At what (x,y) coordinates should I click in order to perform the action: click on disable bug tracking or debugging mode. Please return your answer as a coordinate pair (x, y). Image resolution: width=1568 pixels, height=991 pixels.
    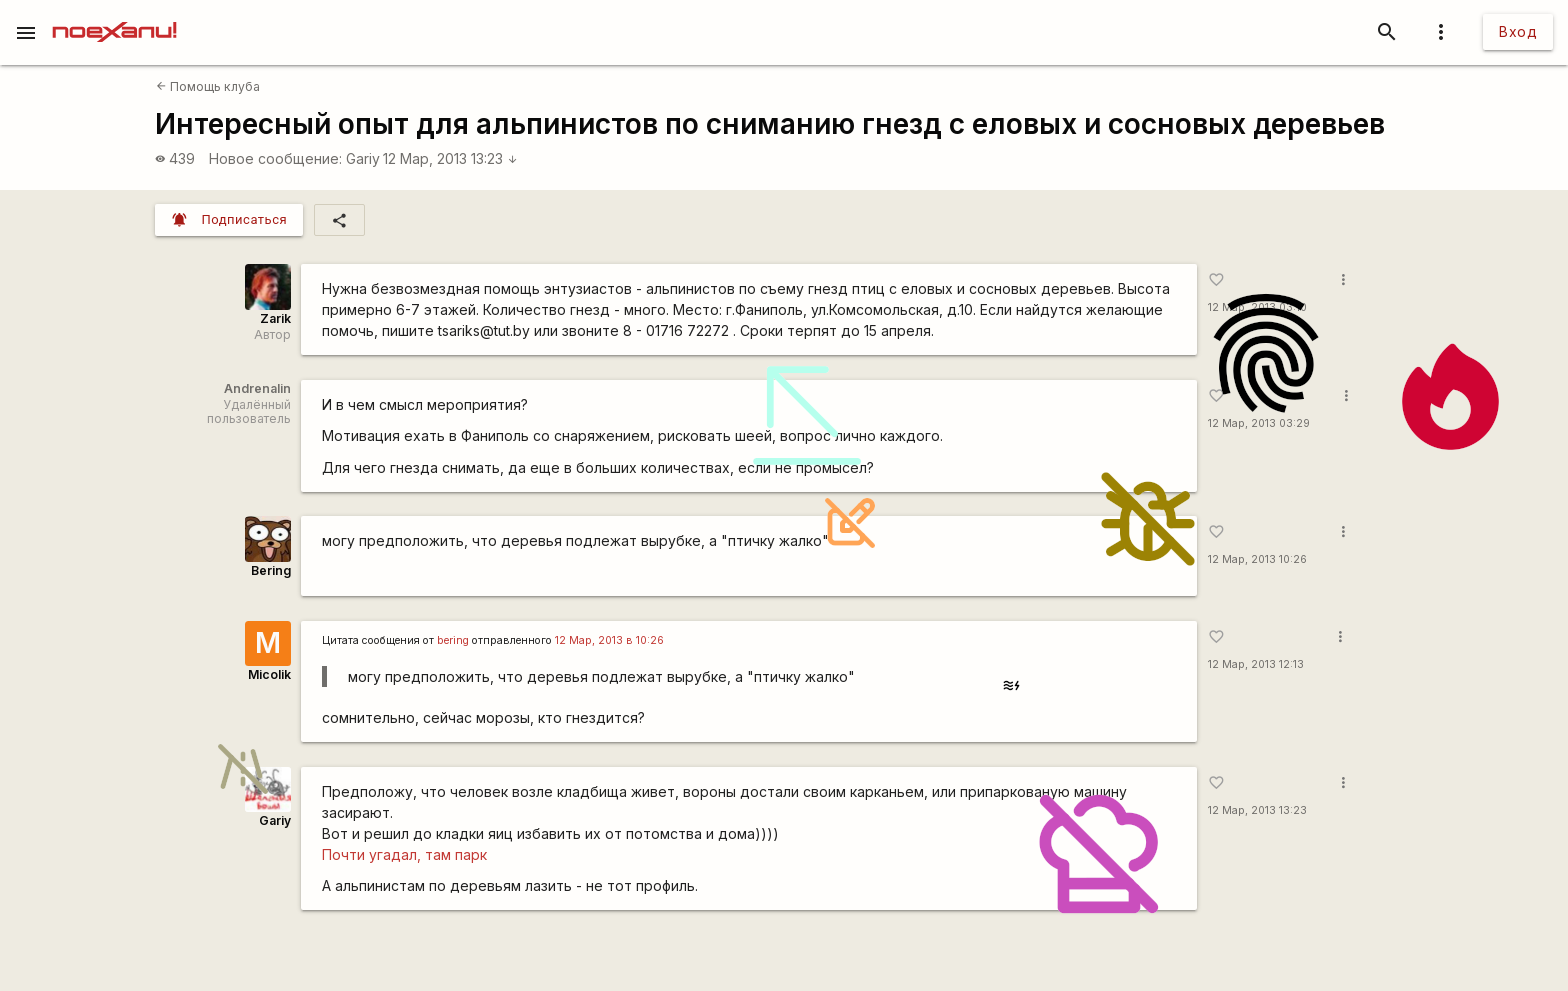
    Looking at the image, I should click on (1148, 519).